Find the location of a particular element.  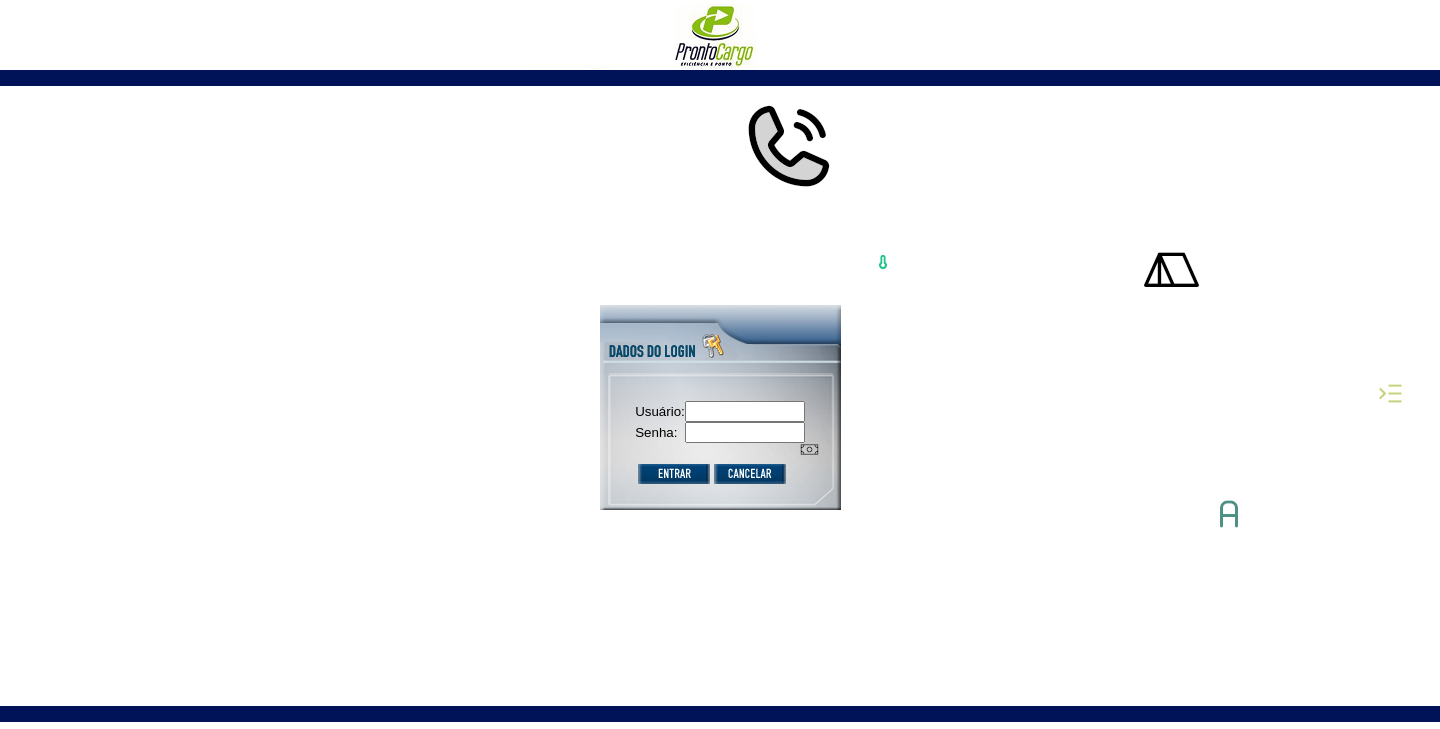

select font or text formatting options is located at coordinates (1229, 514).